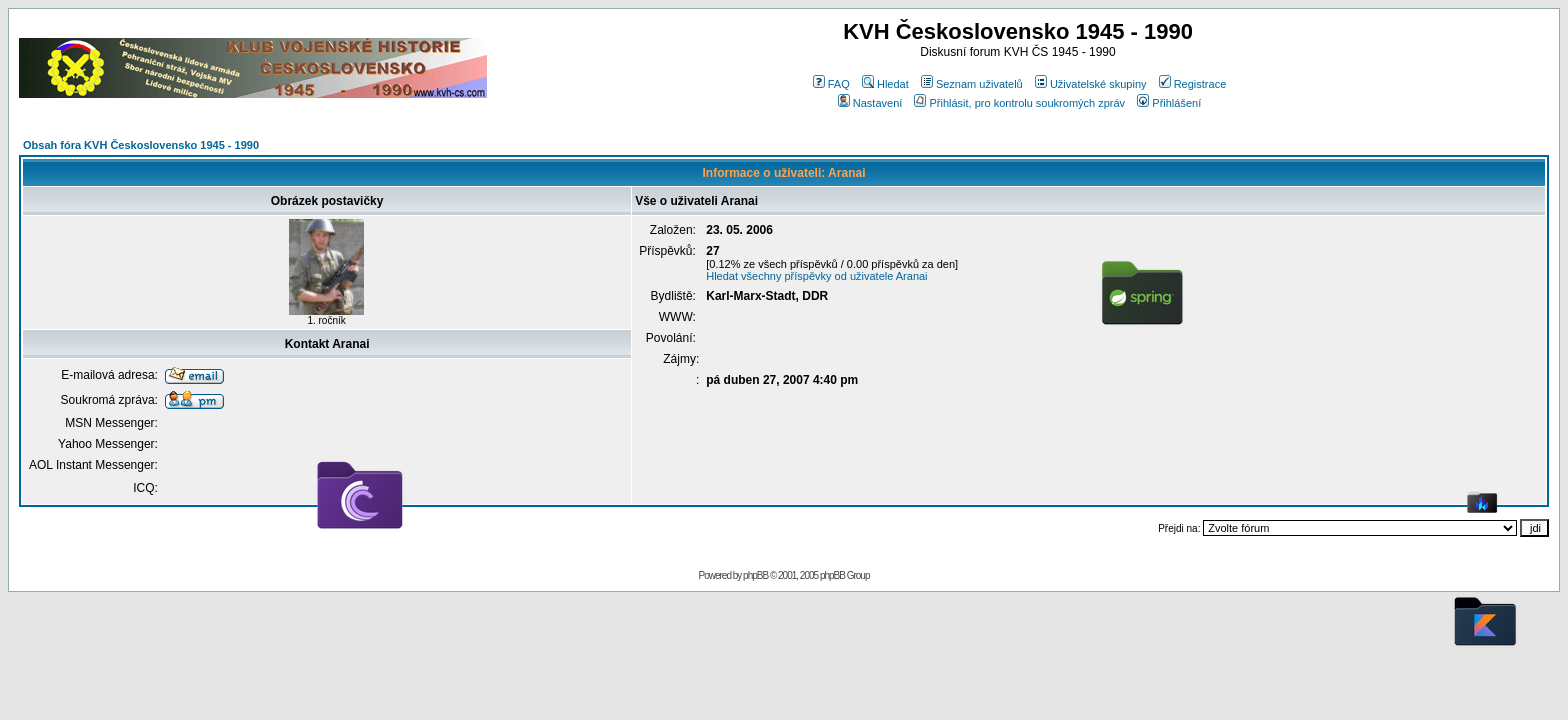  What do you see at coordinates (1142, 295) in the screenshot?
I see `open spring framework project folder` at bounding box center [1142, 295].